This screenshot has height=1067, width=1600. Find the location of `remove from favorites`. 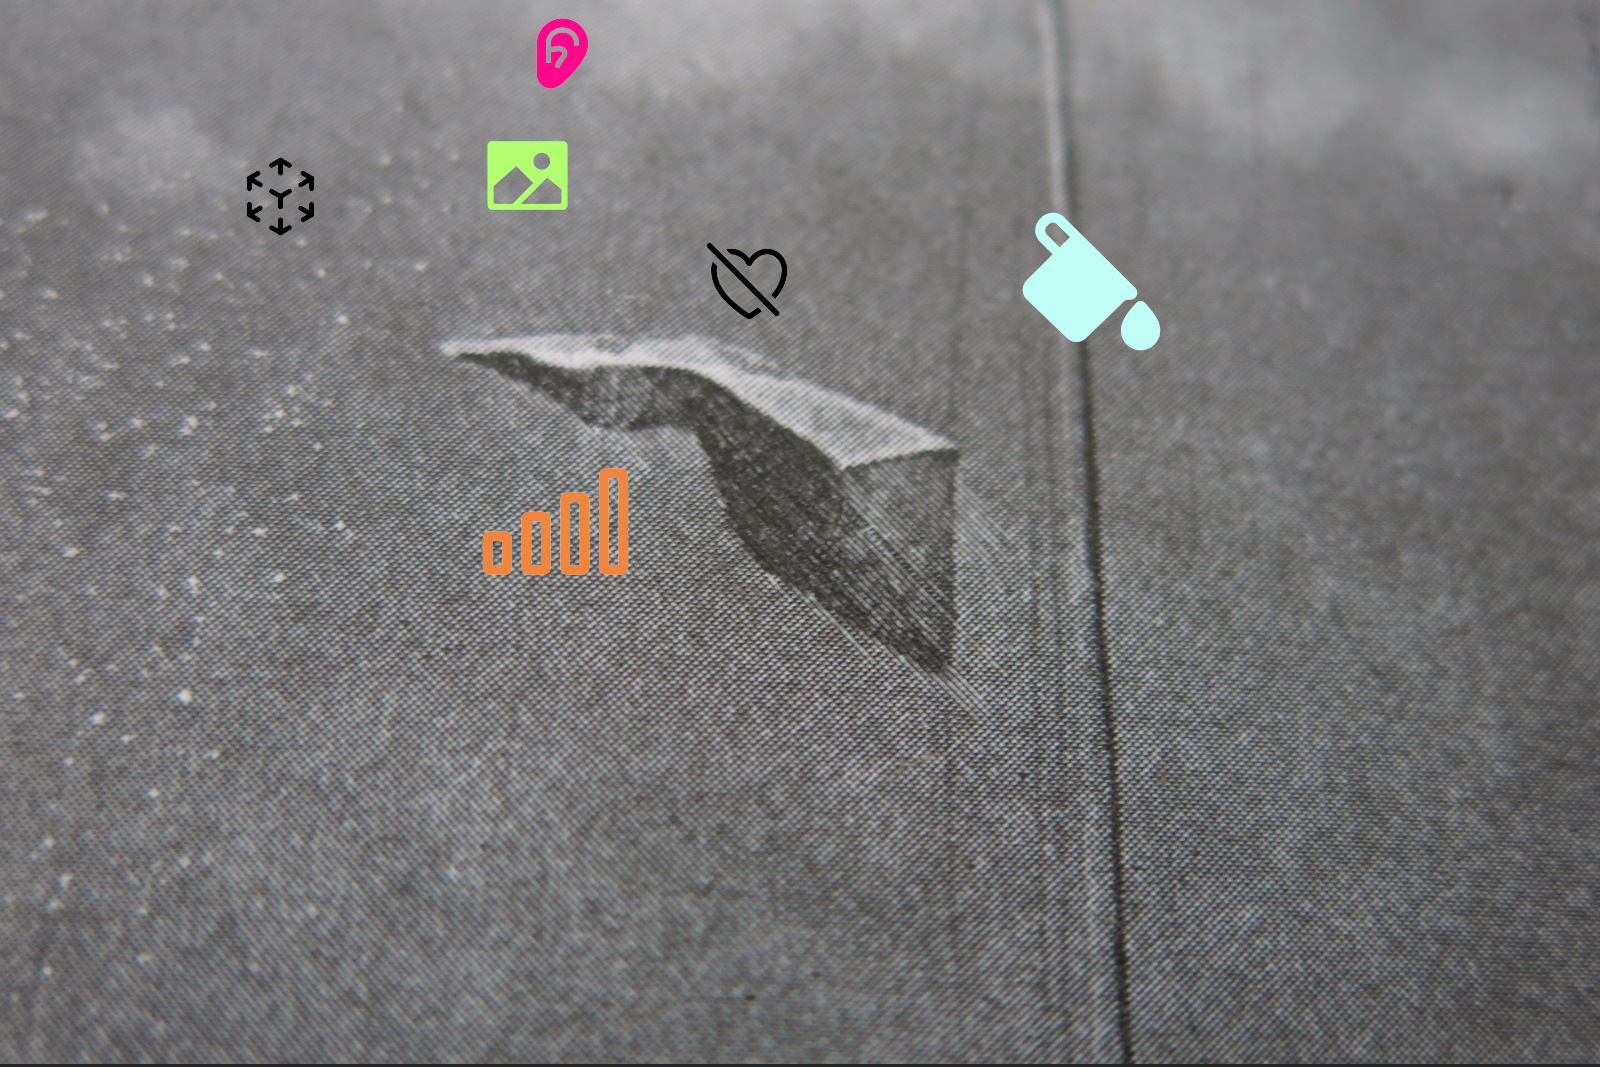

remove from favorites is located at coordinates (747, 281).